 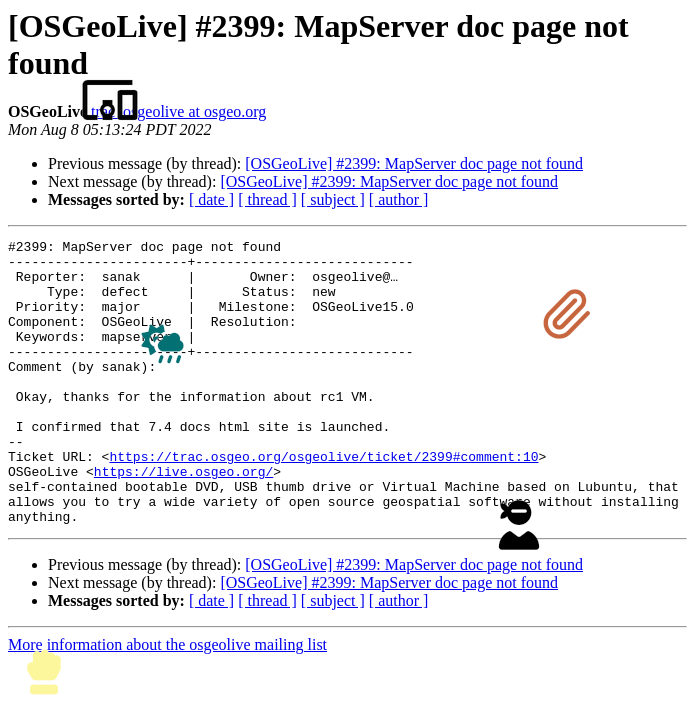 I want to click on switch to incognito or private mode, so click(x=519, y=525).